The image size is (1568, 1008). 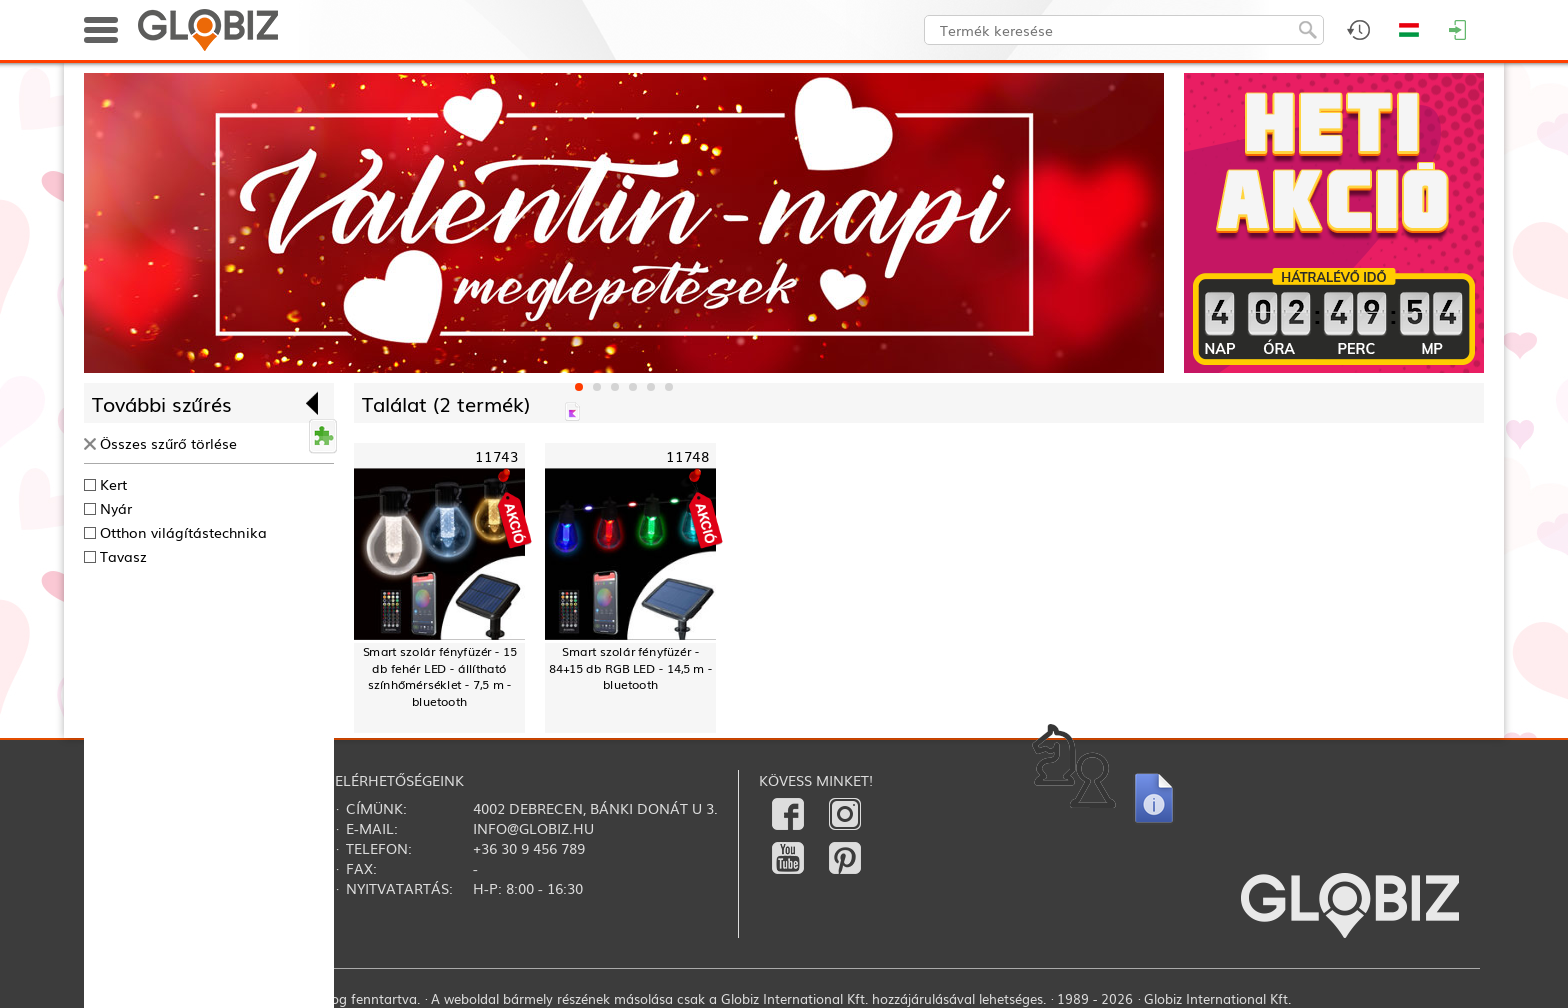 What do you see at coordinates (1074, 766) in the screenshot?
I see `open chess game application` at bounding box center [1074, 766].